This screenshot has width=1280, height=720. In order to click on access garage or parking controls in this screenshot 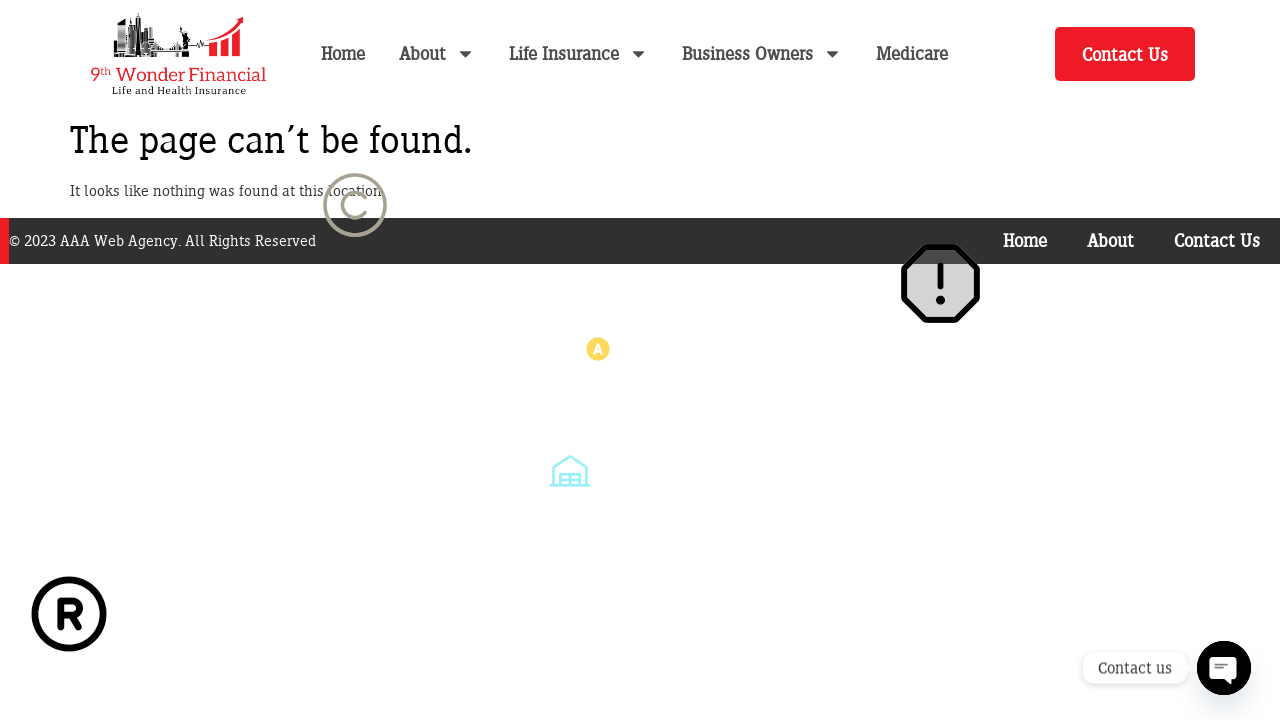, I will do `click(570, 473)`.